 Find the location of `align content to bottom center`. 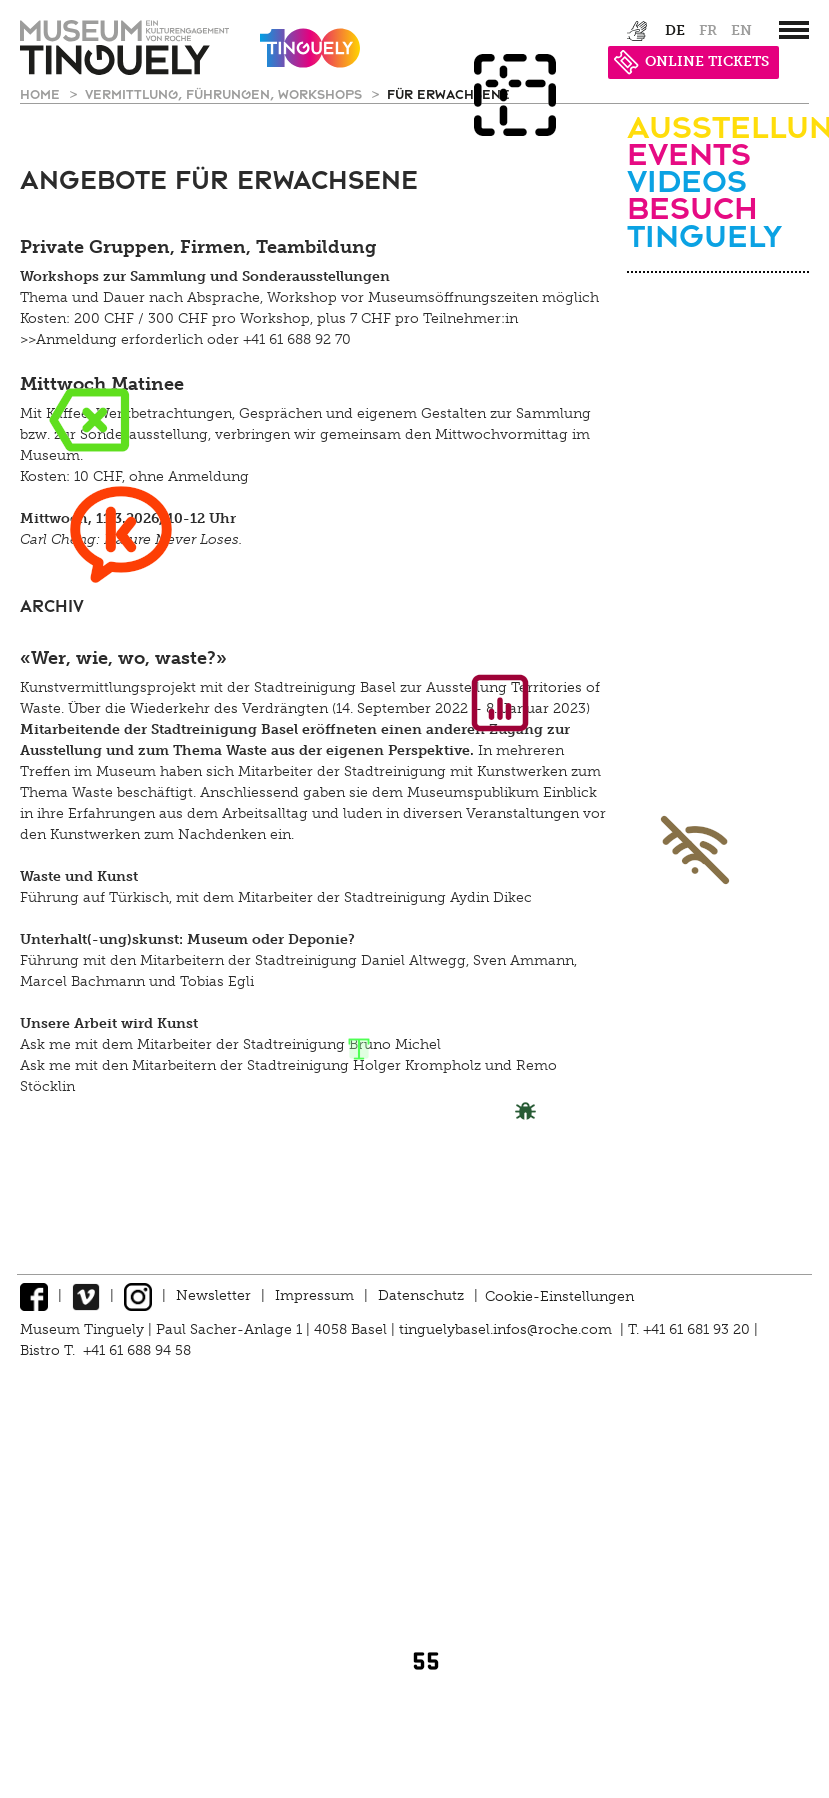

align content to bottom center is located at coordinates (500, 703).